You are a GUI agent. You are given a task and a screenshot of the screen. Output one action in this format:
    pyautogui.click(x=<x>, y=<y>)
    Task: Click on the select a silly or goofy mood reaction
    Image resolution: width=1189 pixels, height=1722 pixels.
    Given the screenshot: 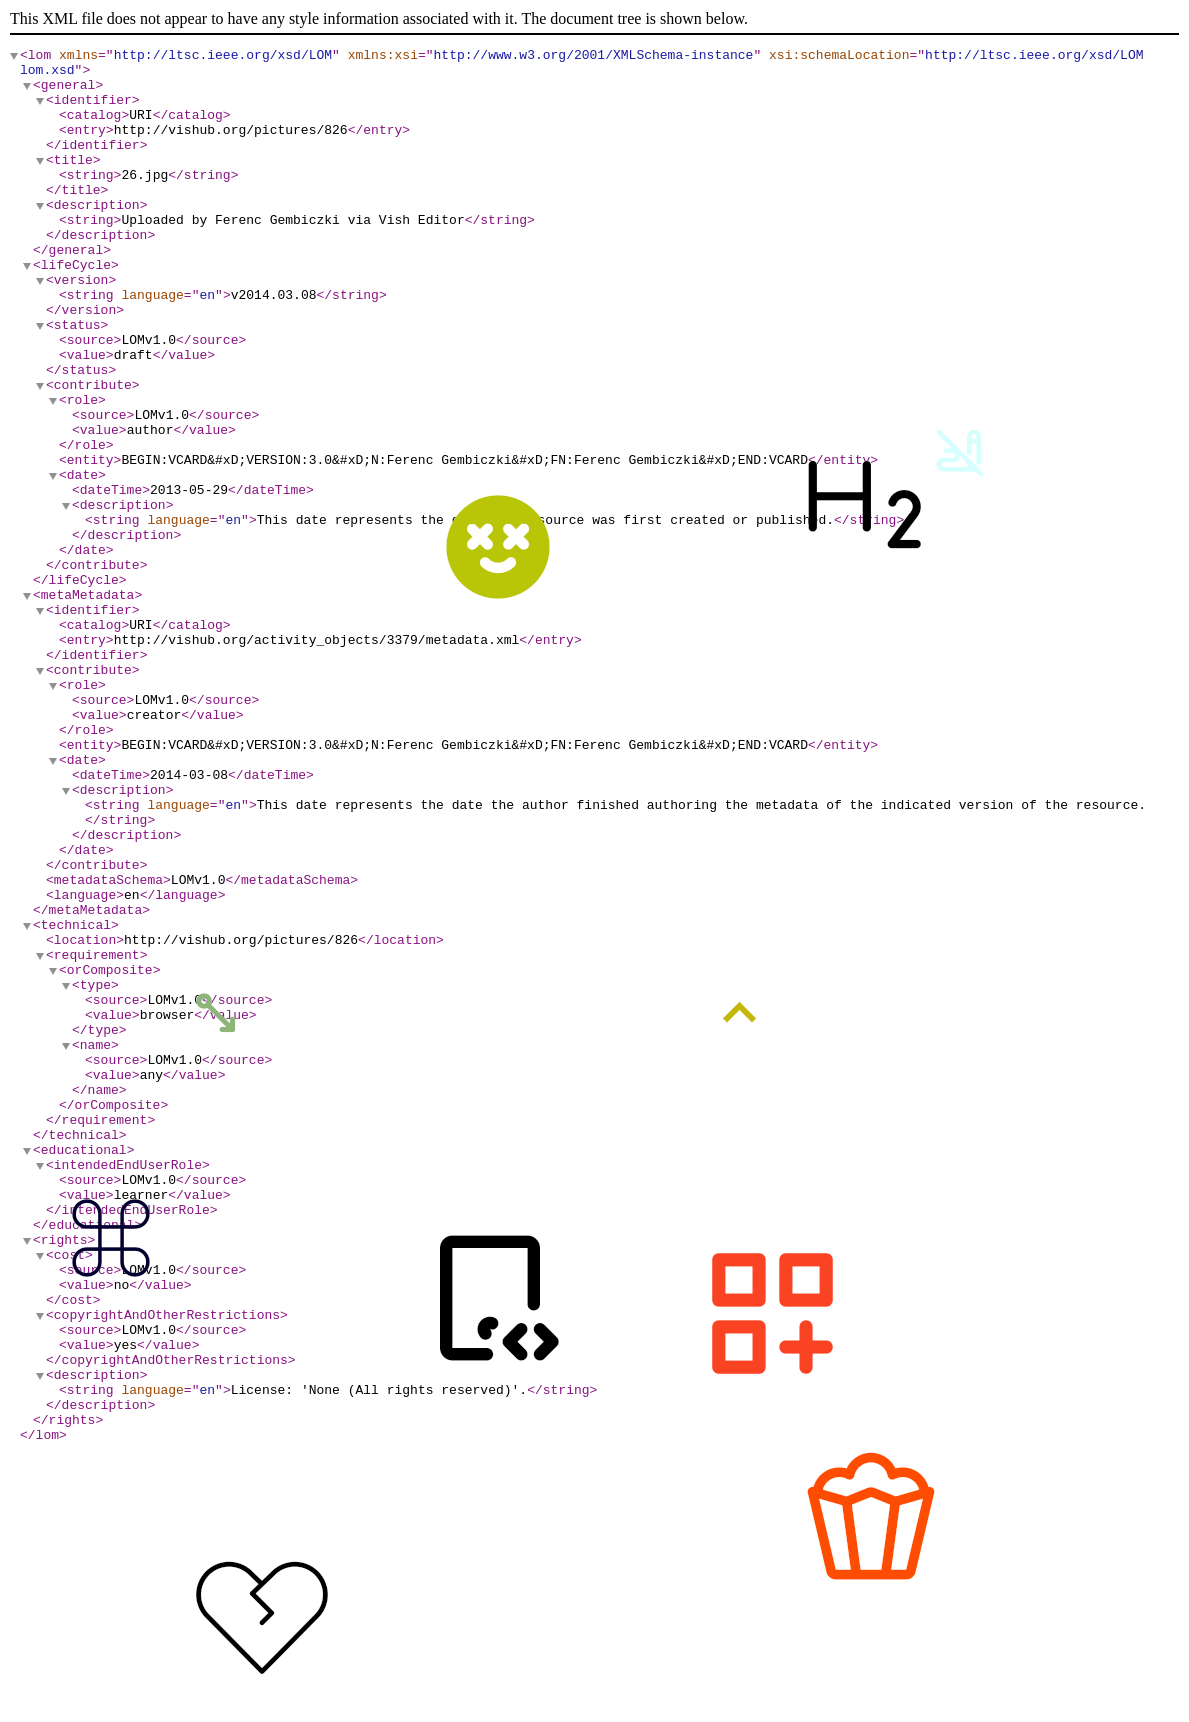 What is the action you would take?
    pyautogui.click(x=498, y=547)
    